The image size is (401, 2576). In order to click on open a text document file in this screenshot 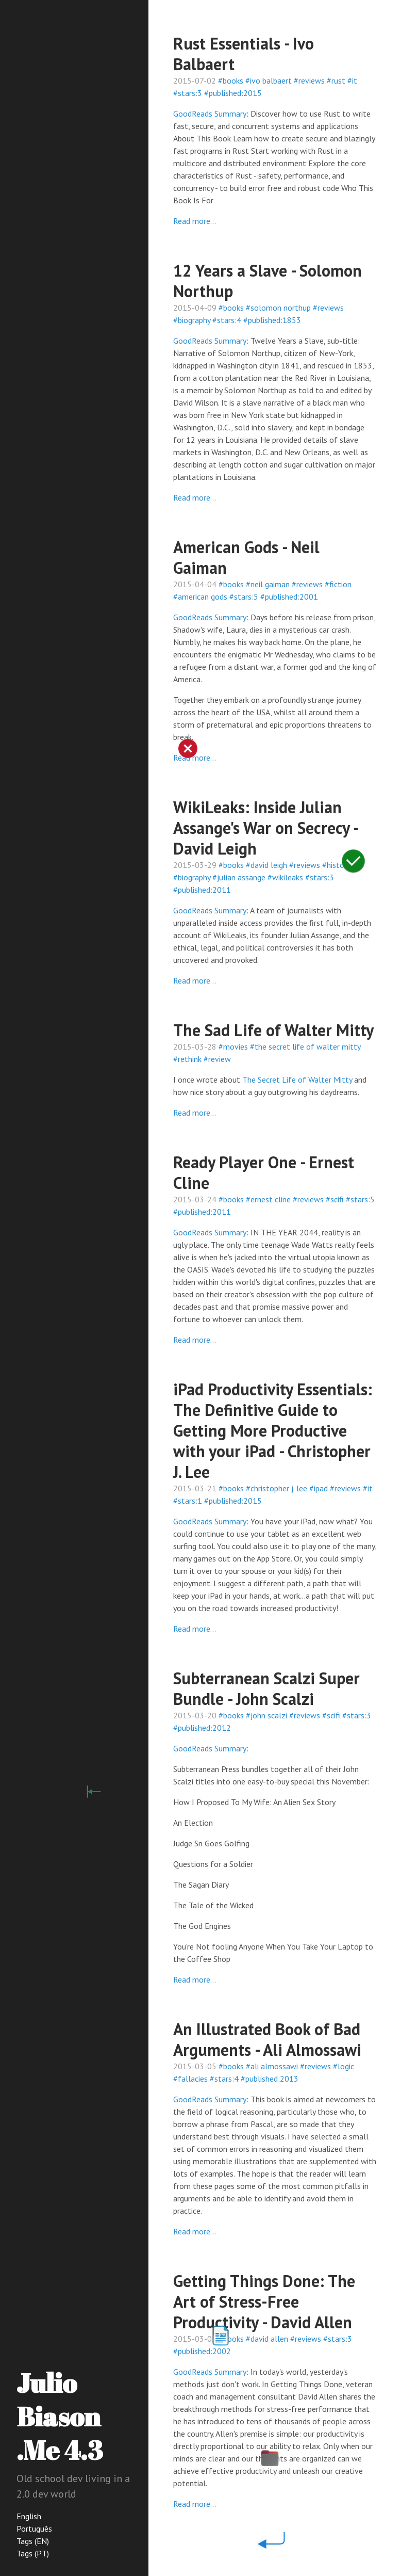, I will do `click(221, 2336)`.